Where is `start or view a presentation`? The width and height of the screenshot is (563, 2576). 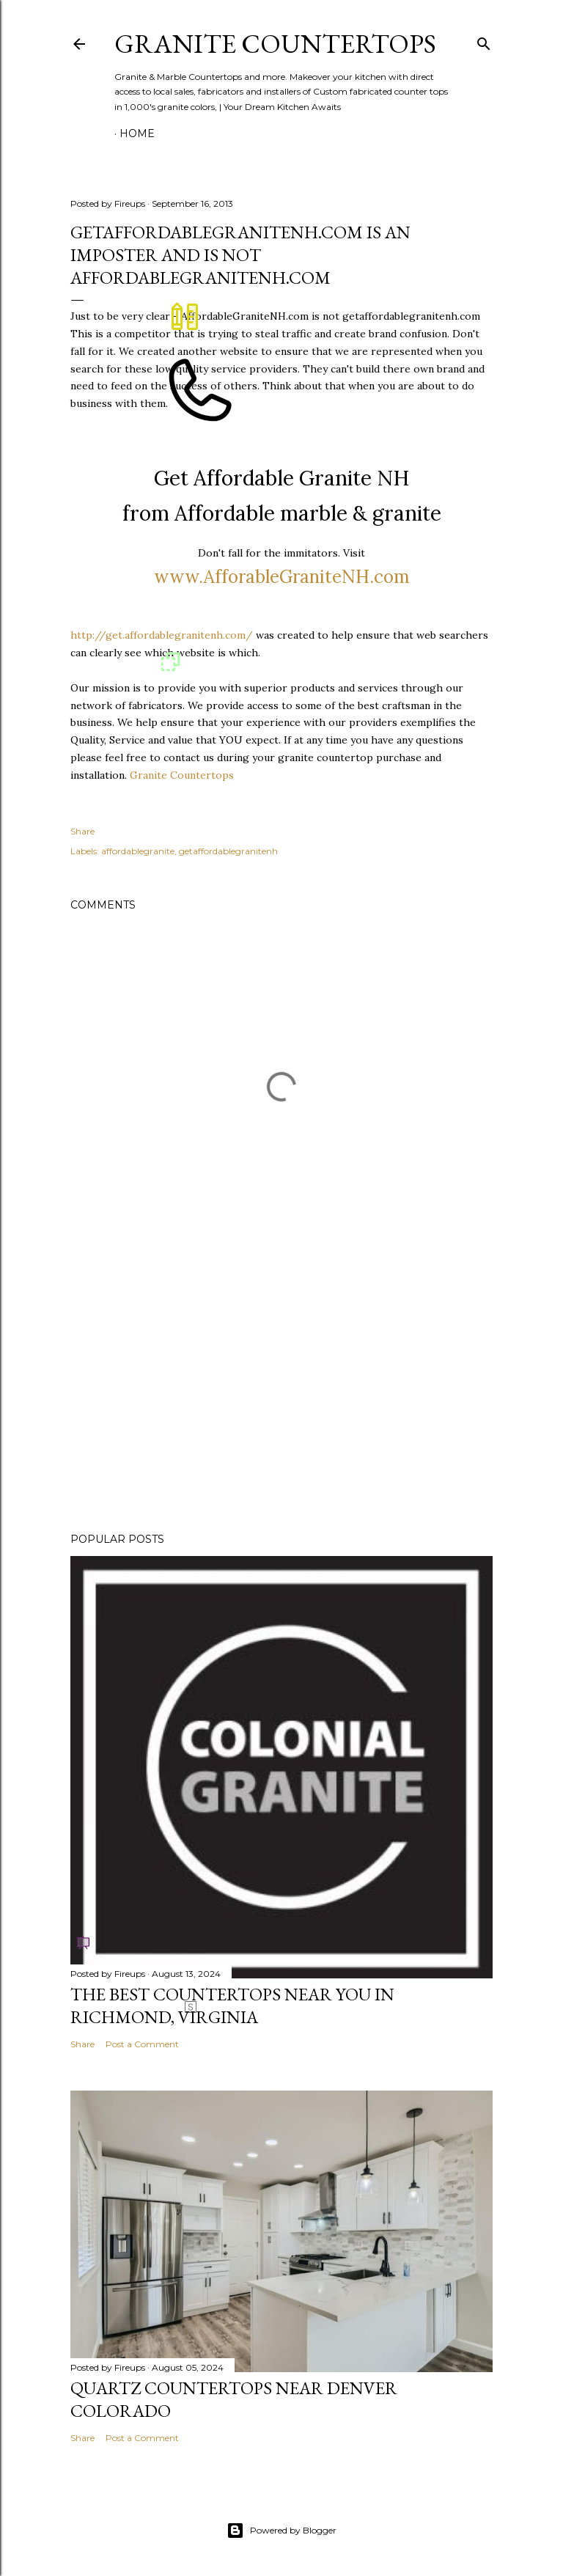
start or view a presentation is located at coordinates (83, 1942).